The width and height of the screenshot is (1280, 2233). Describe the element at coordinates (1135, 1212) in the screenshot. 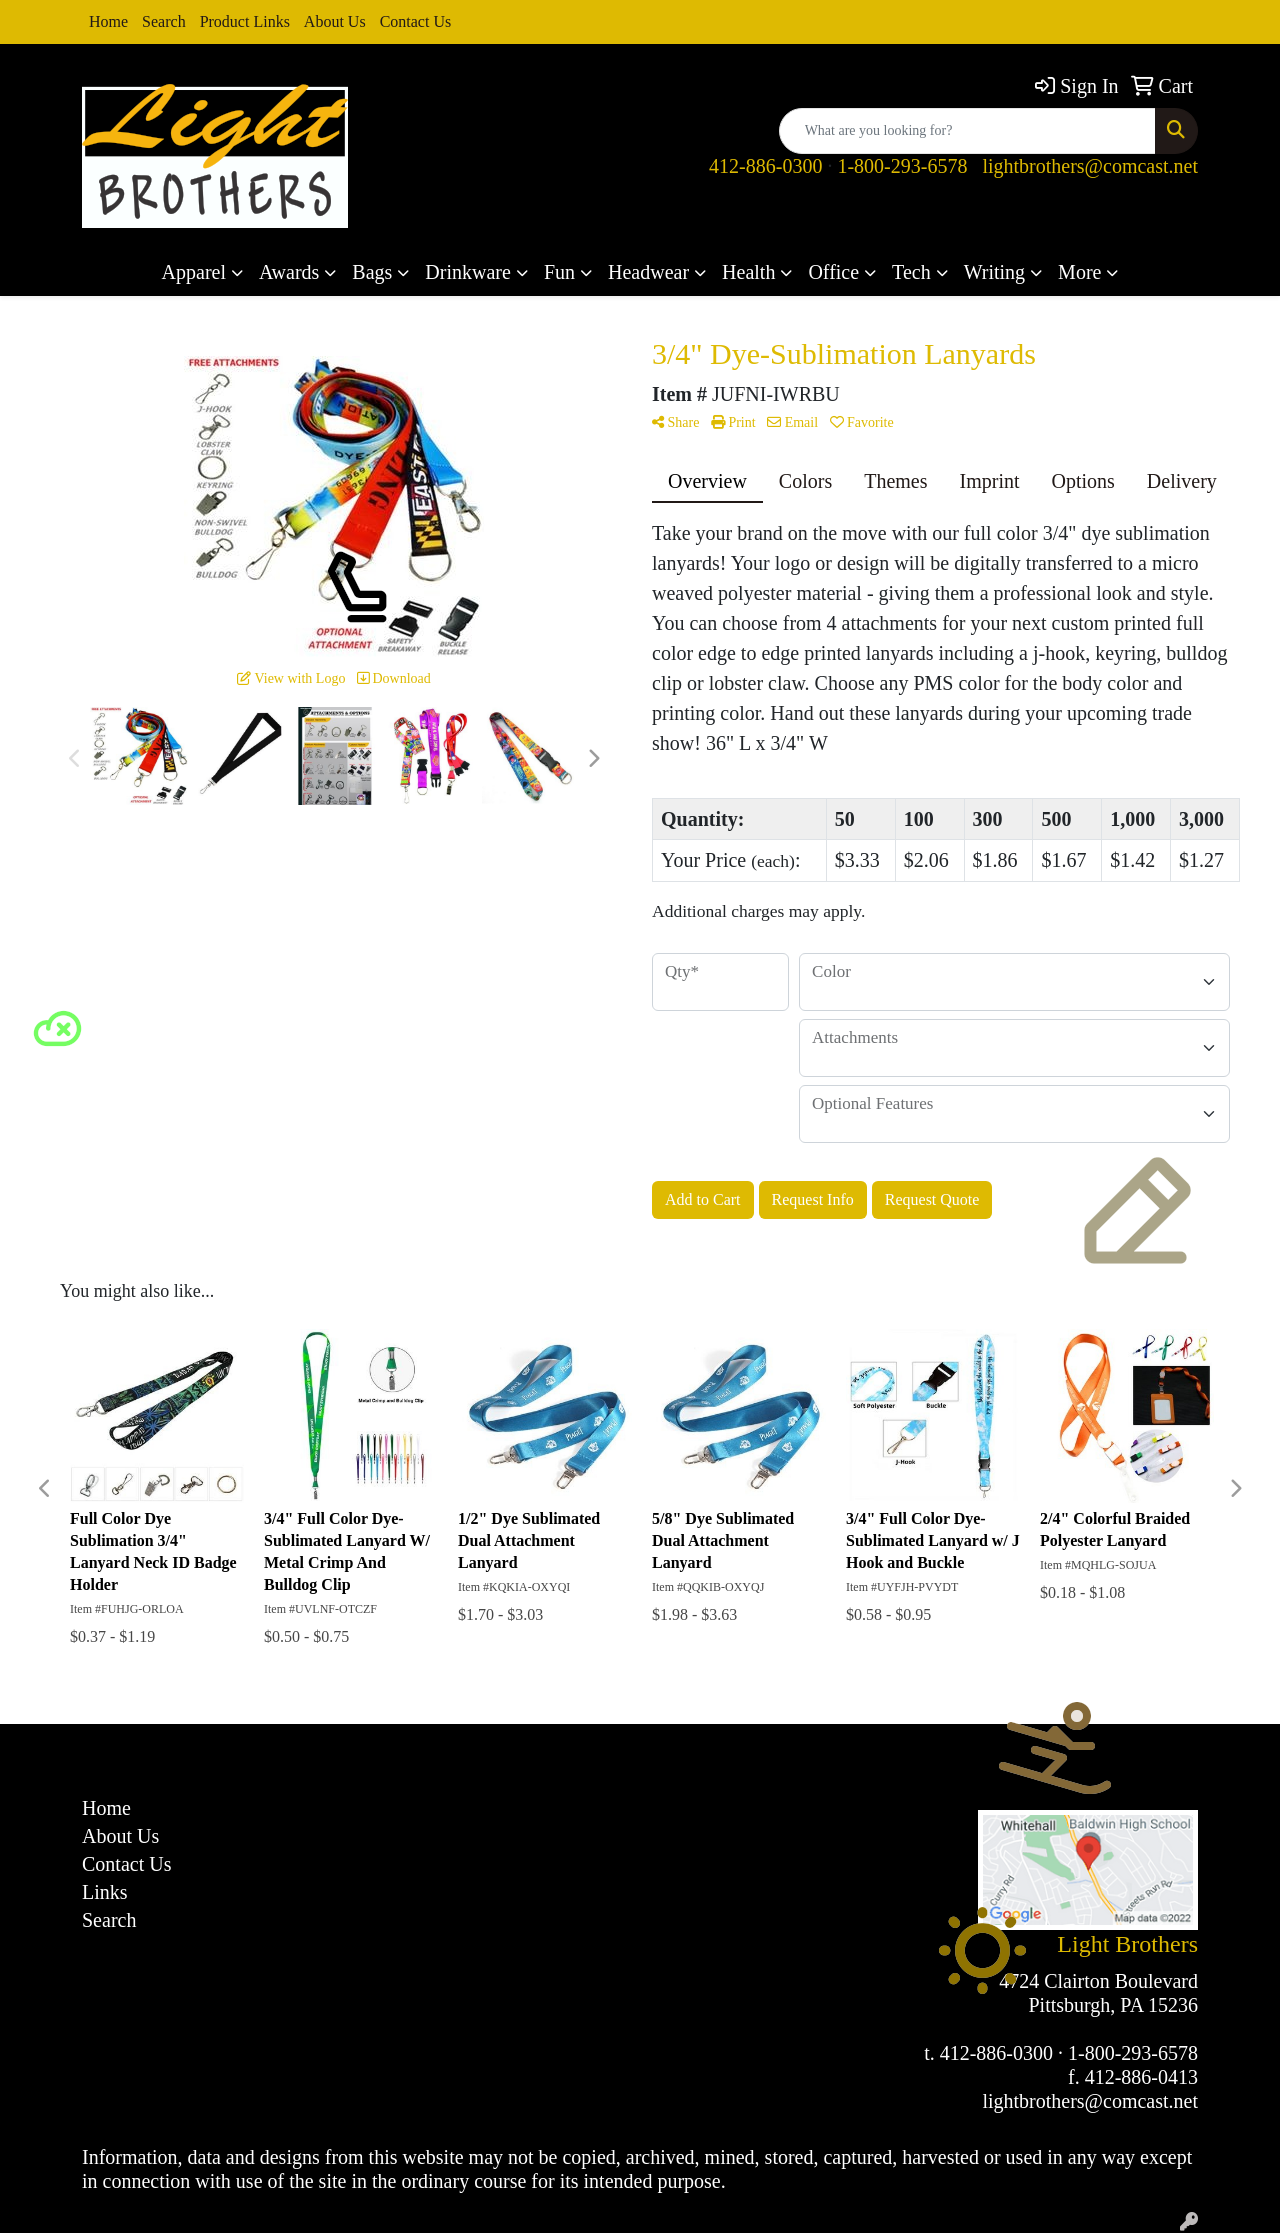

I see `edit text or content` at that location.